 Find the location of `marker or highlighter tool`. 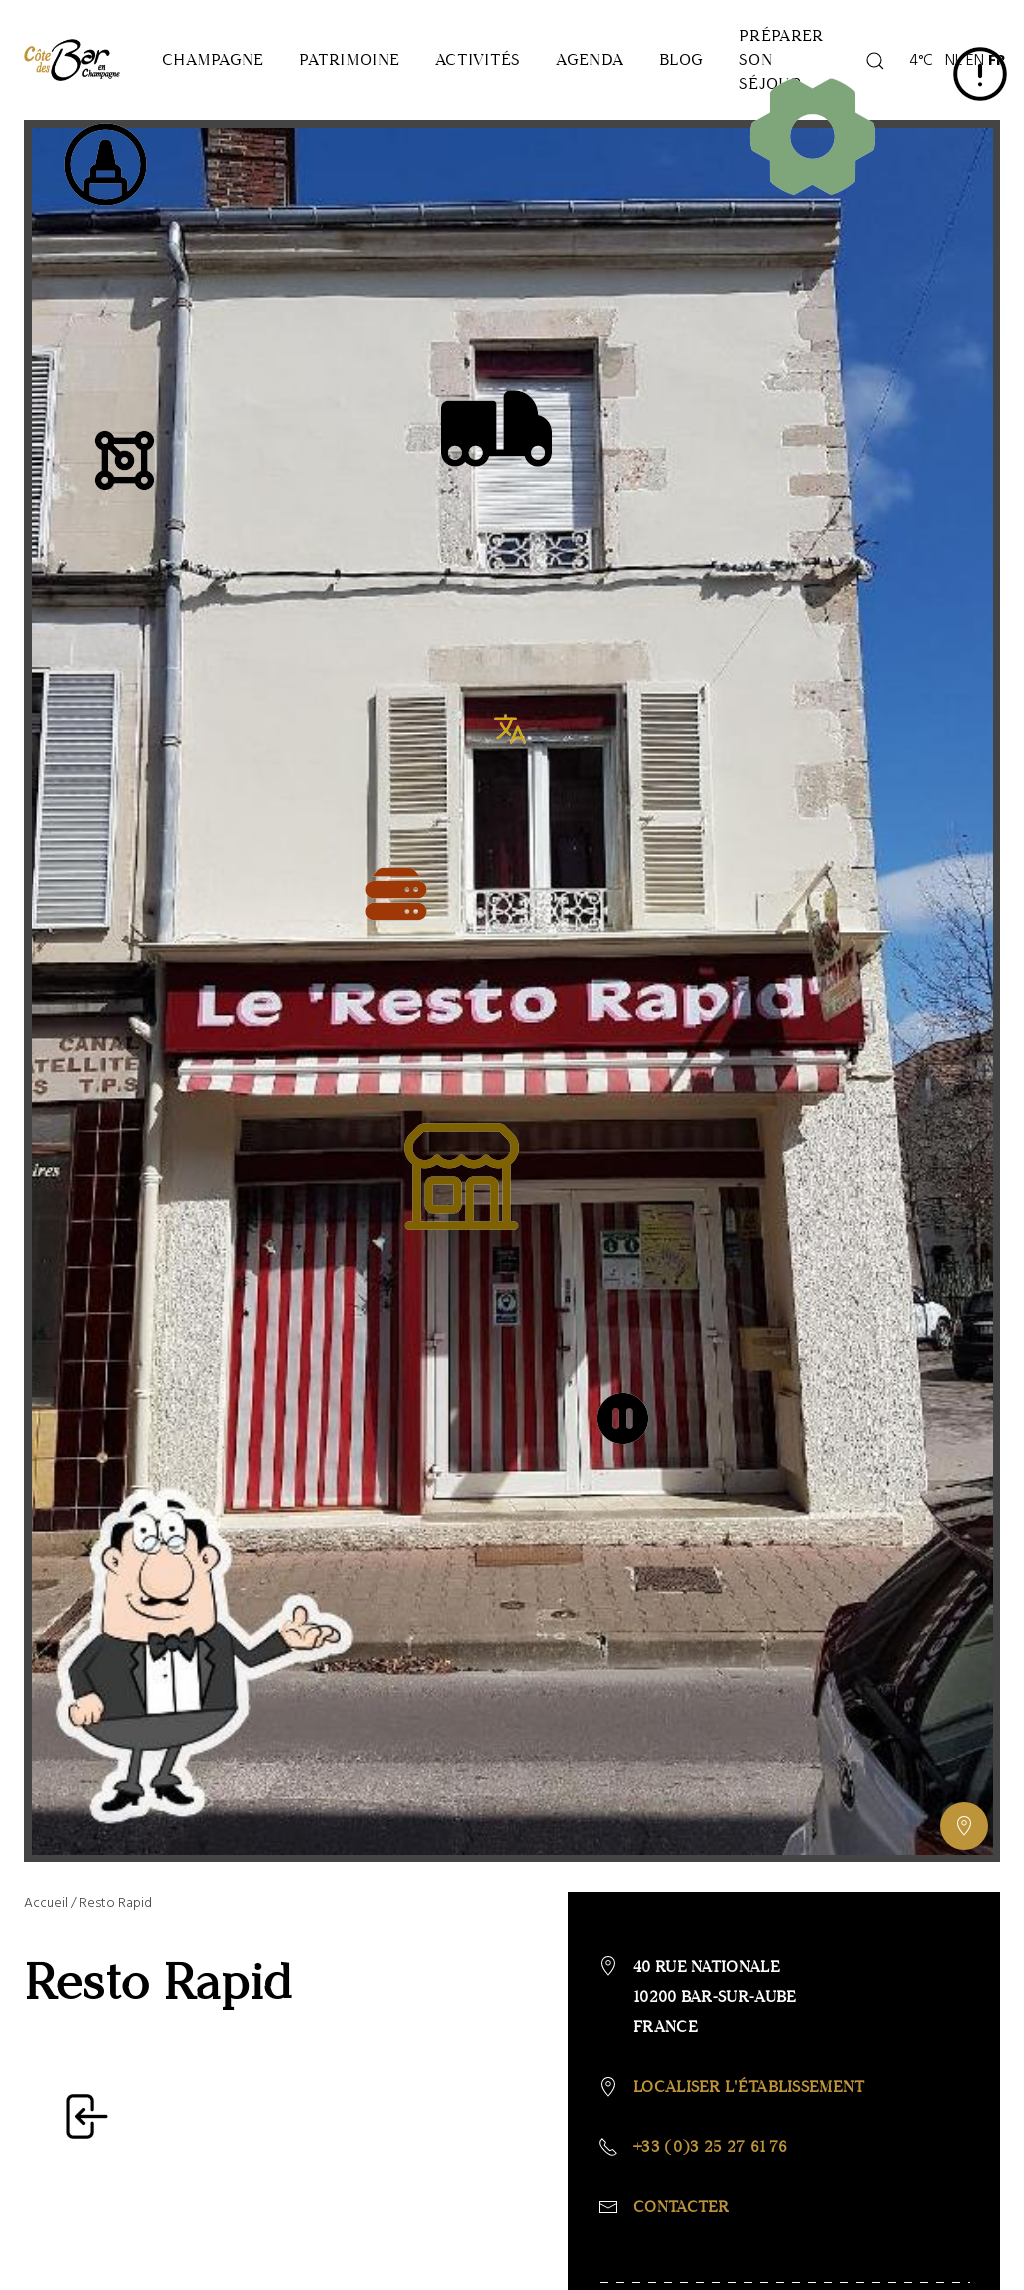

marker or highlighter tool is located at coordinates (105, 164).